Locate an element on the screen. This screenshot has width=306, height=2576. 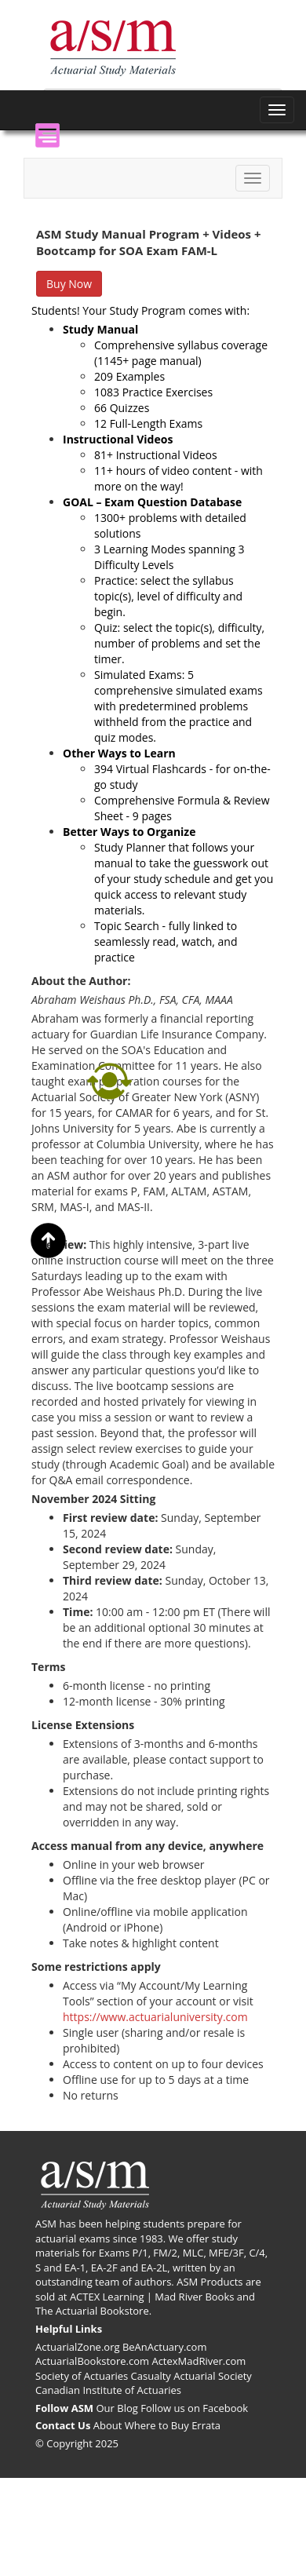
align text to the right is located at coordinates (47, 135).